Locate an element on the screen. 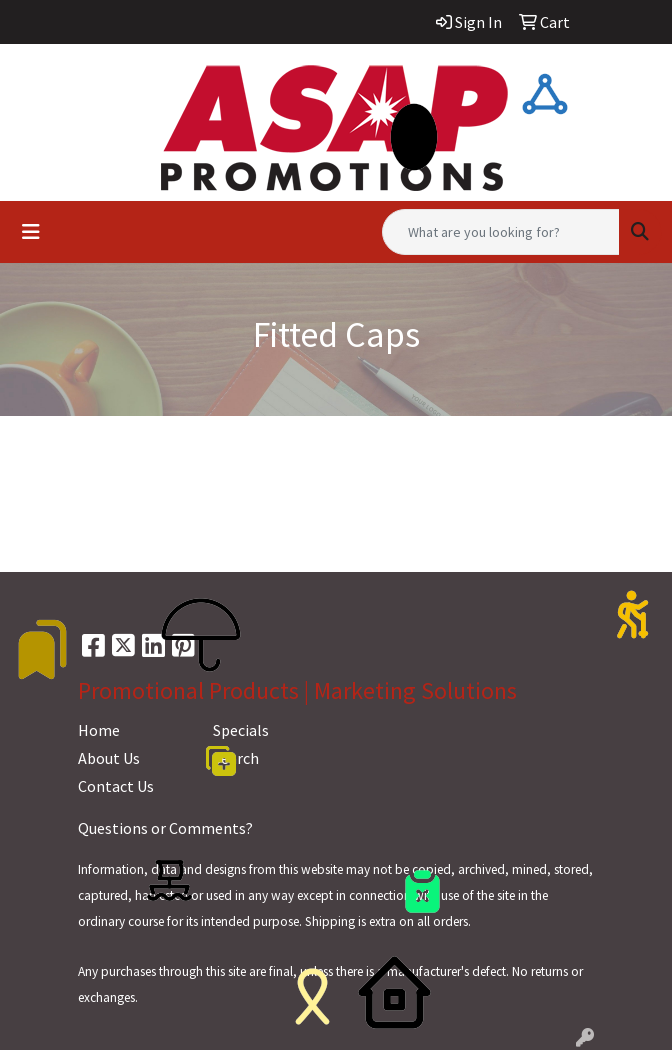 This screenshot has width=672, height=1050. health awareness or medical cause symbol is located at coordinates (312, 996).